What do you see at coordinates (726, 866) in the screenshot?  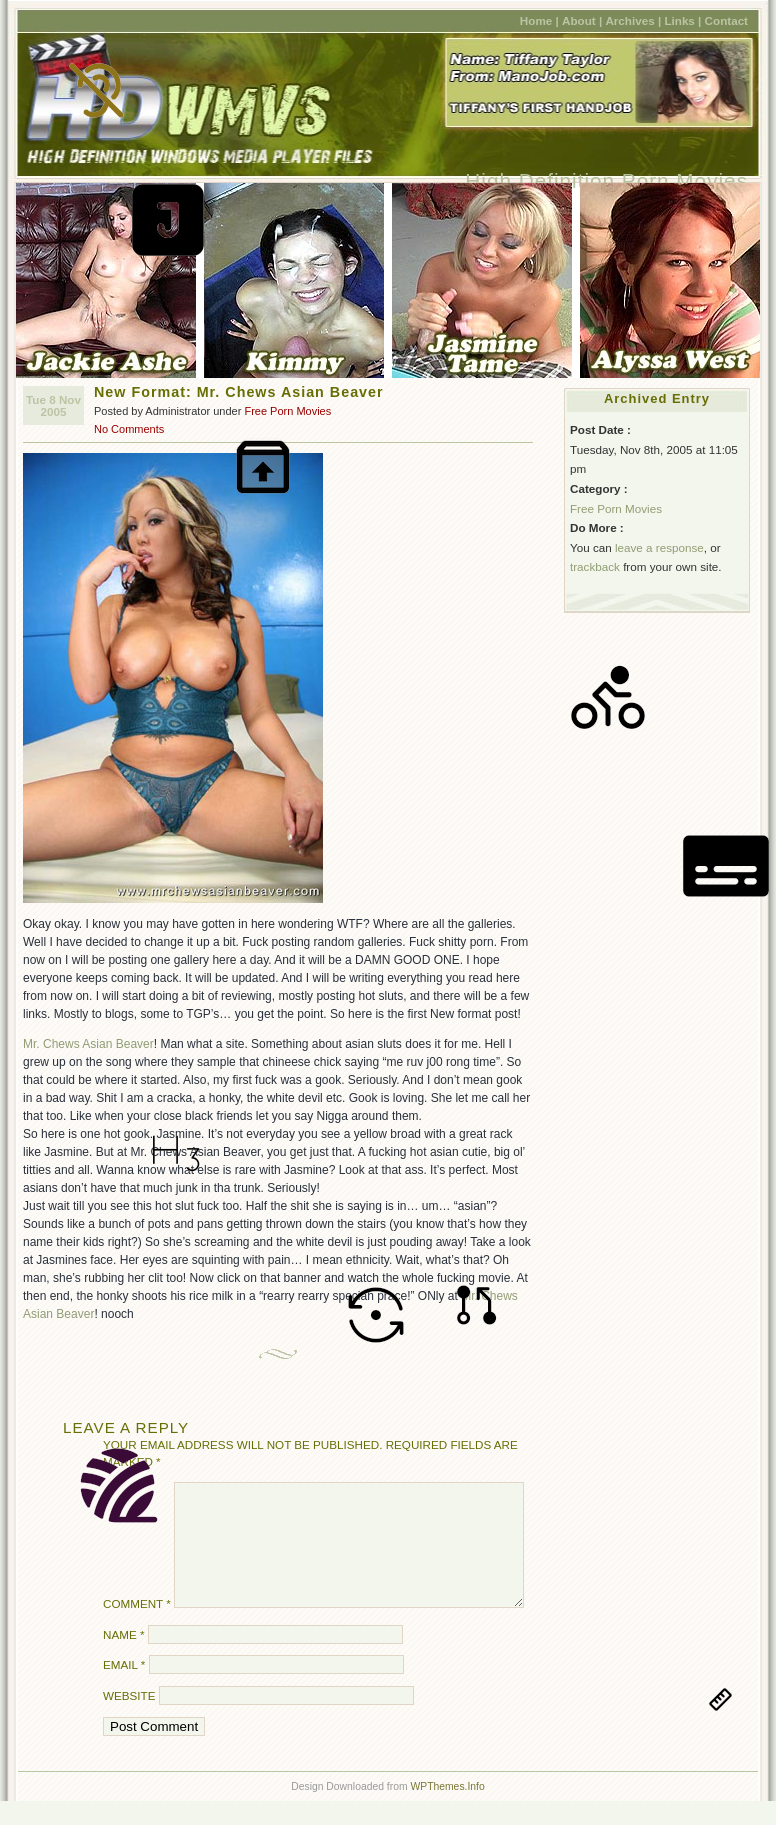 I see `enable subtitles or closed captions` at bounding box center [726, 866].